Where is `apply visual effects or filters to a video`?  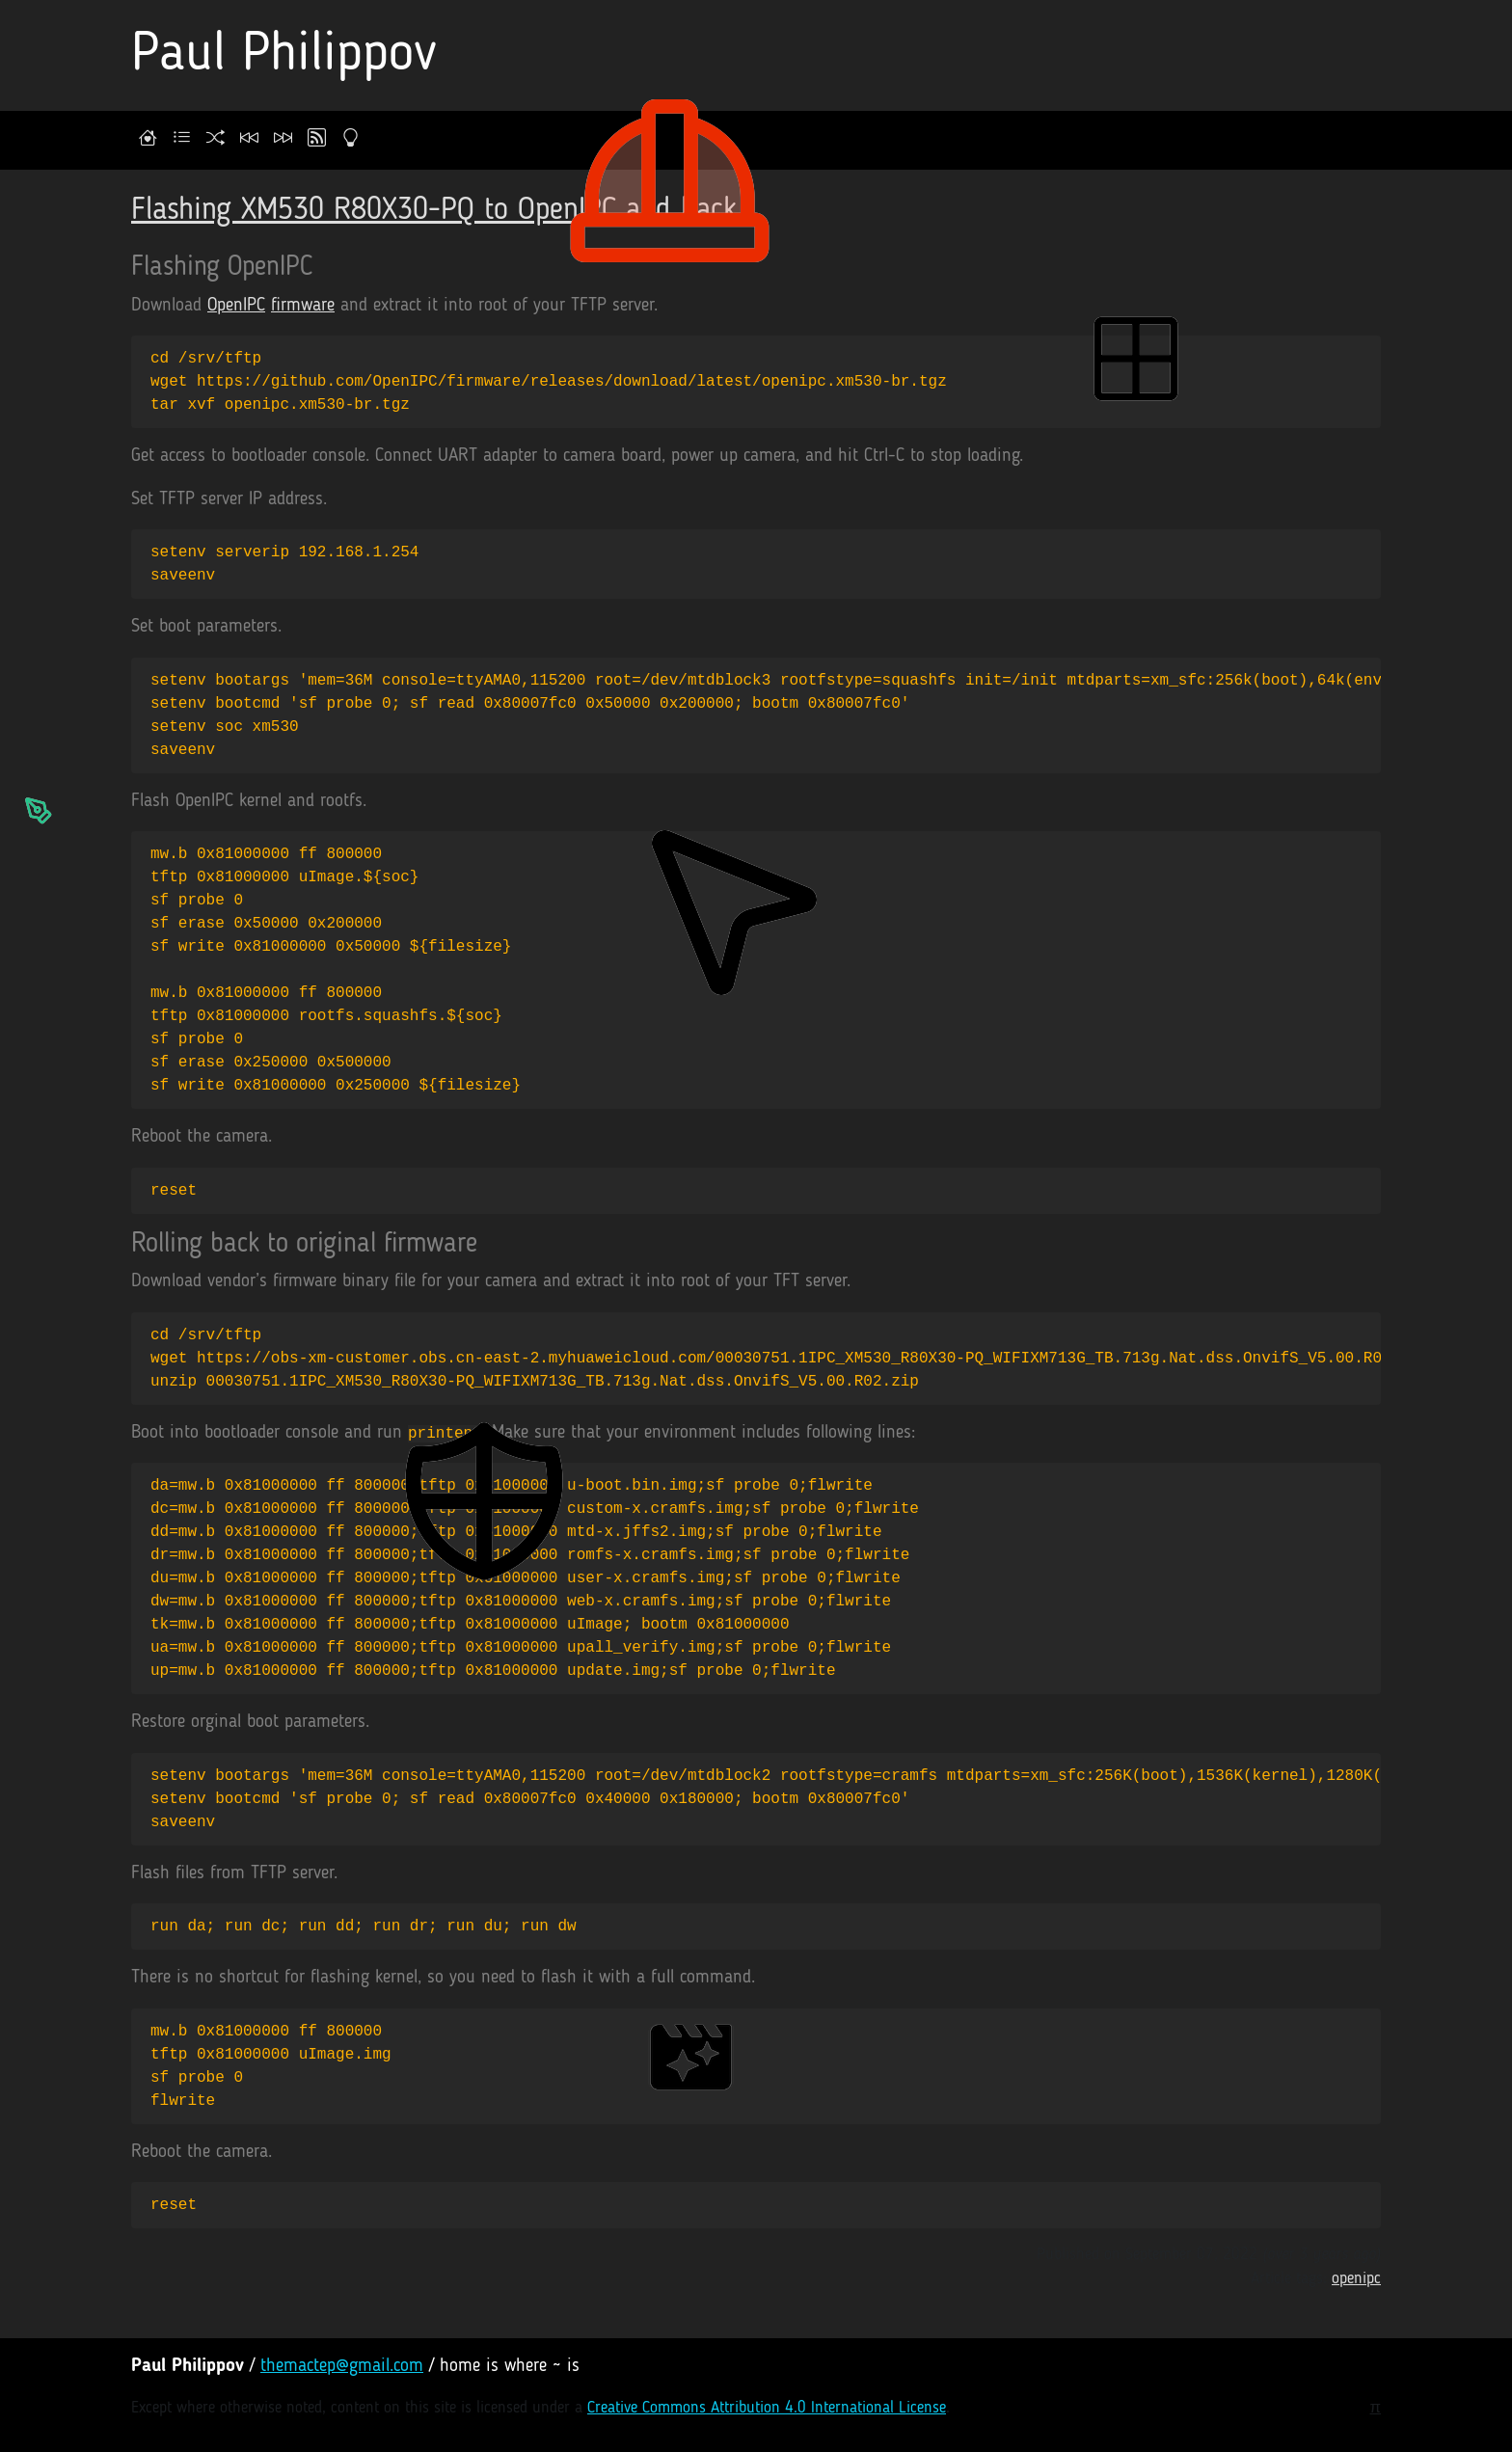 apply visual effects or filters to a video is located at coordinates (690, 2057).